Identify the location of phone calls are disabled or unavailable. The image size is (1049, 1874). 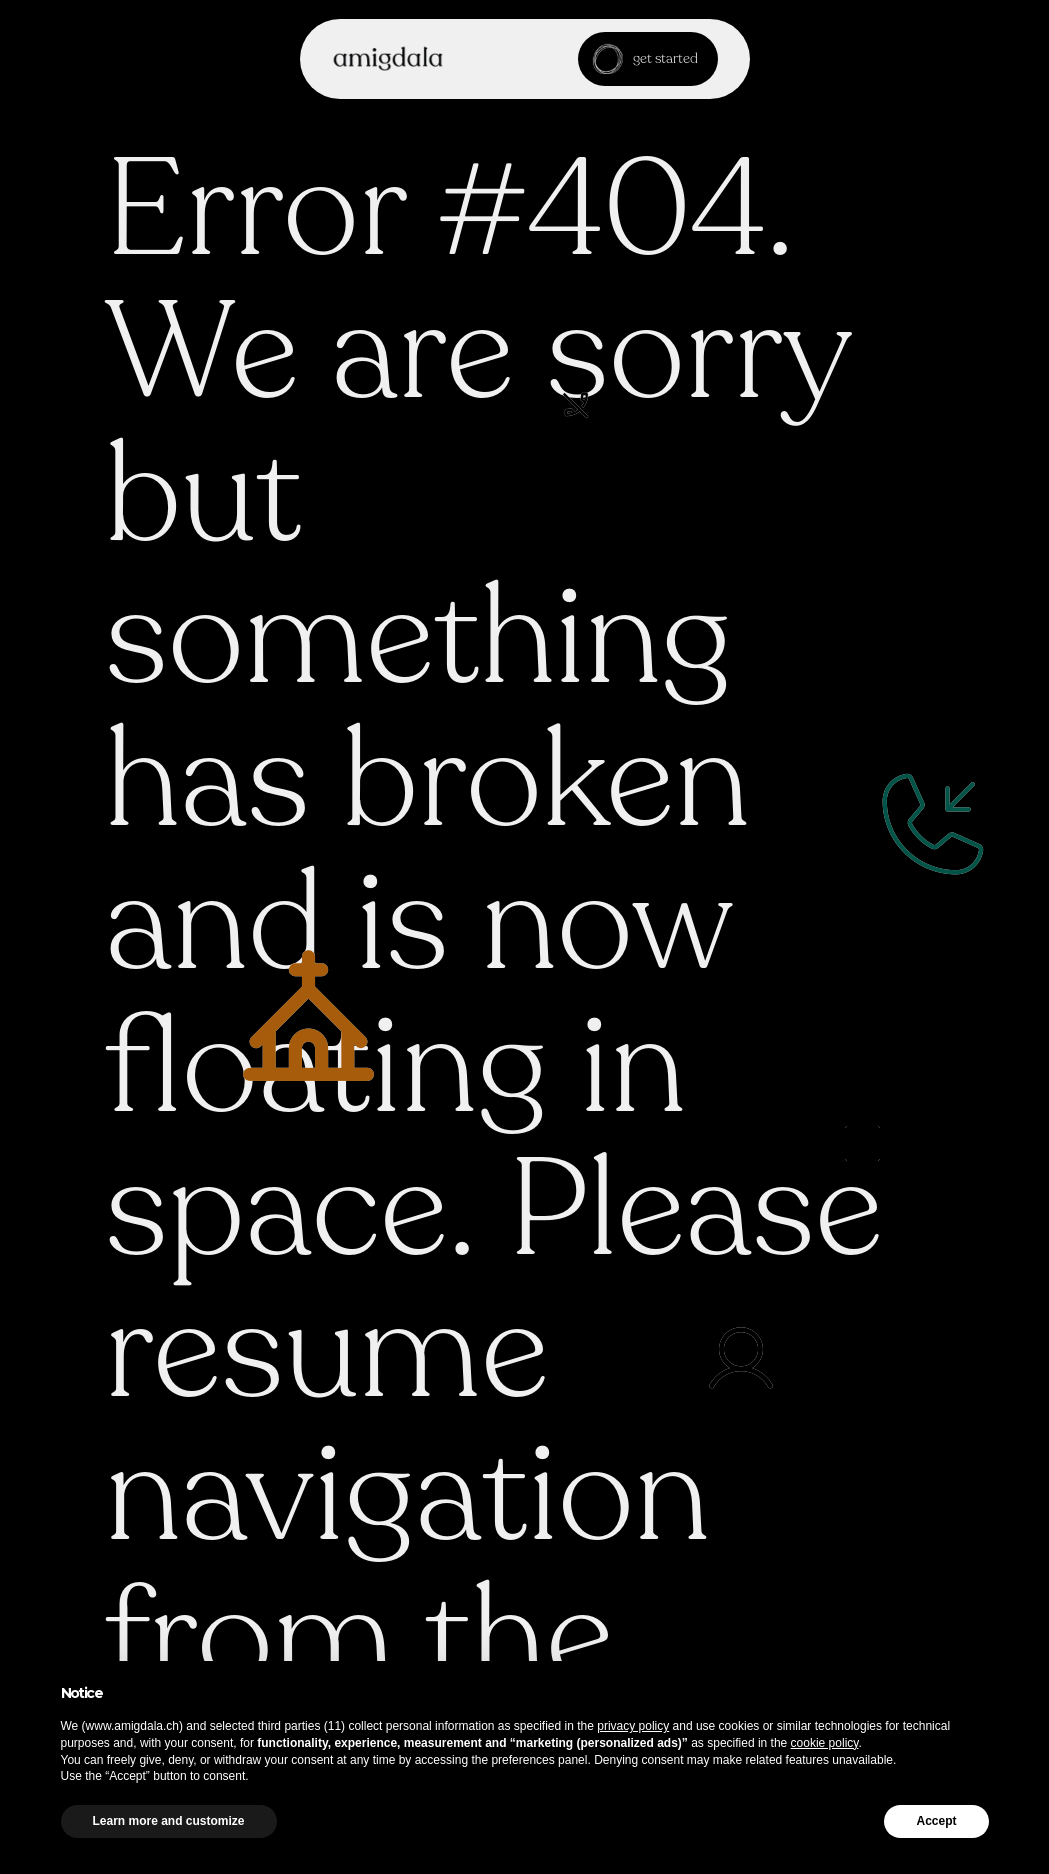
(576, 404).